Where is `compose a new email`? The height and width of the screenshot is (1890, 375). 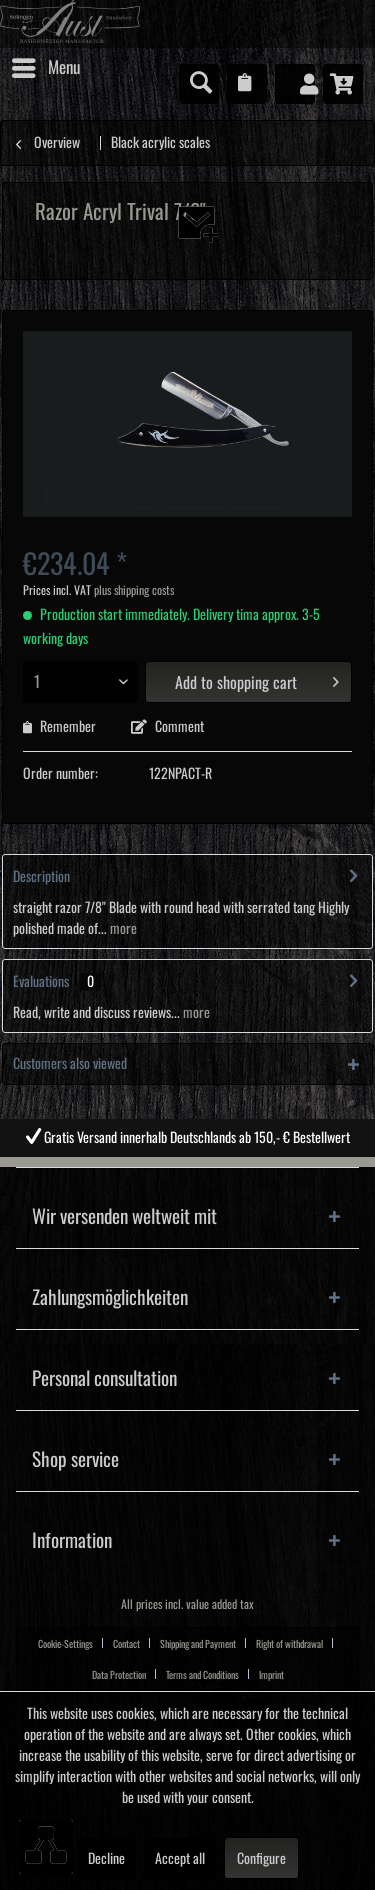
compose a new email is located at coordinates (196, 222).